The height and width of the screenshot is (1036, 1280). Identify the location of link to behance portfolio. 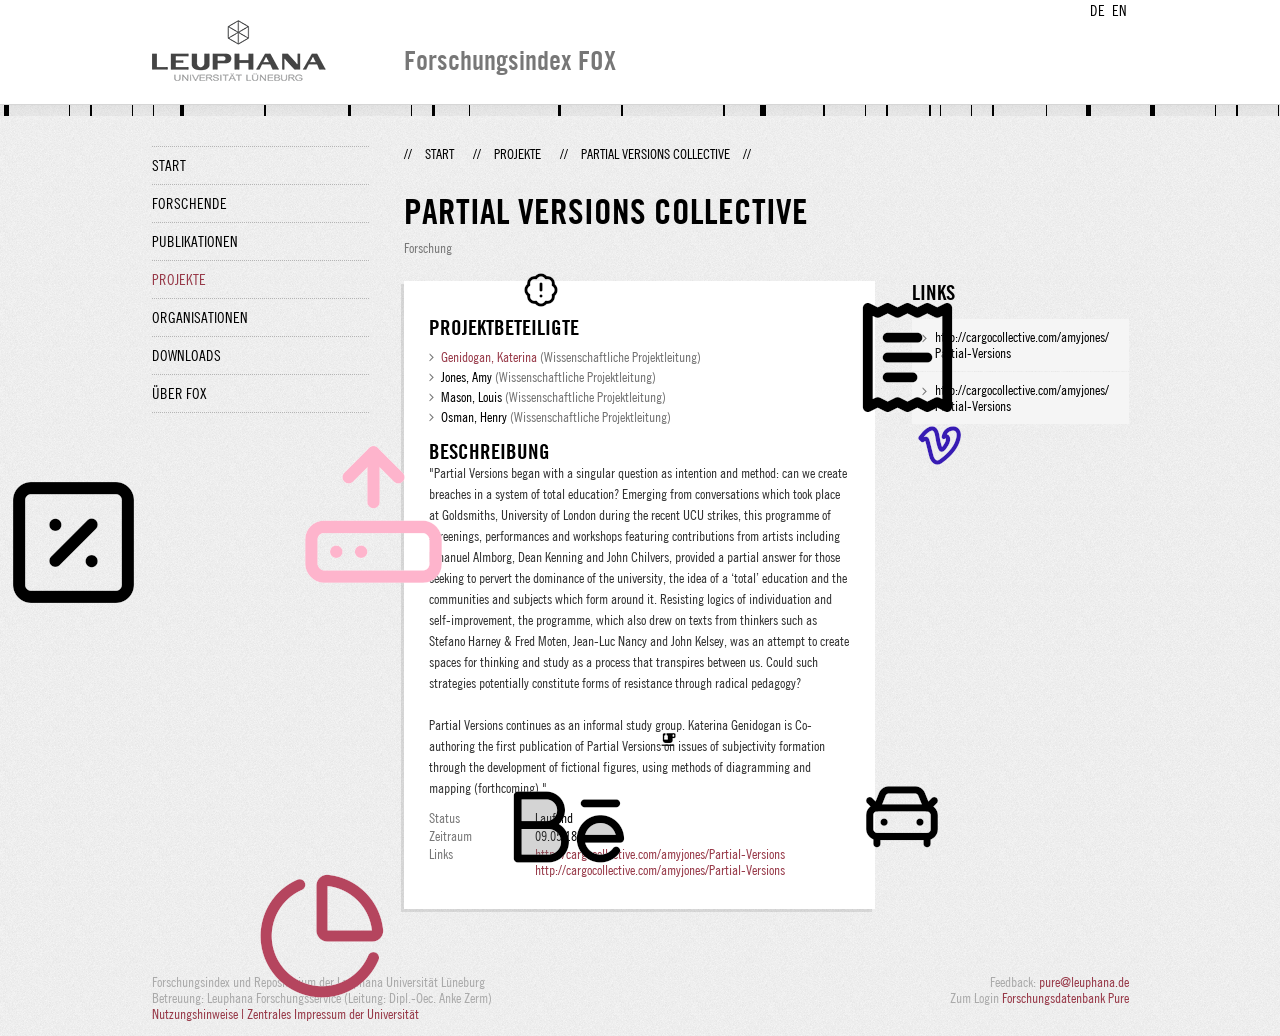
(565, 827).